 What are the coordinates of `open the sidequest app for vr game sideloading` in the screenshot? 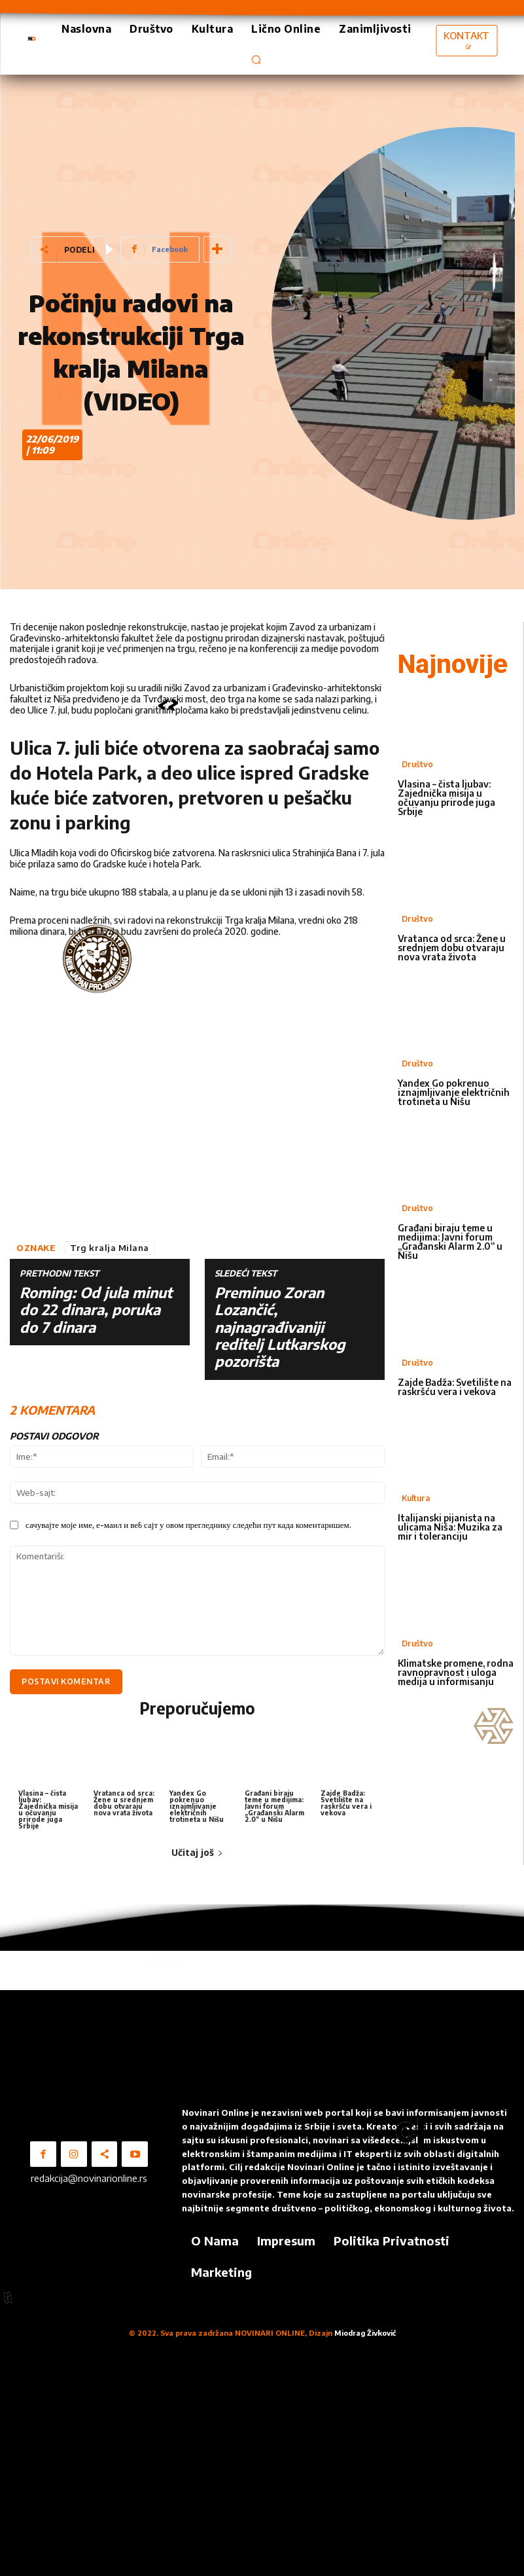 It's located at (493, 1726).